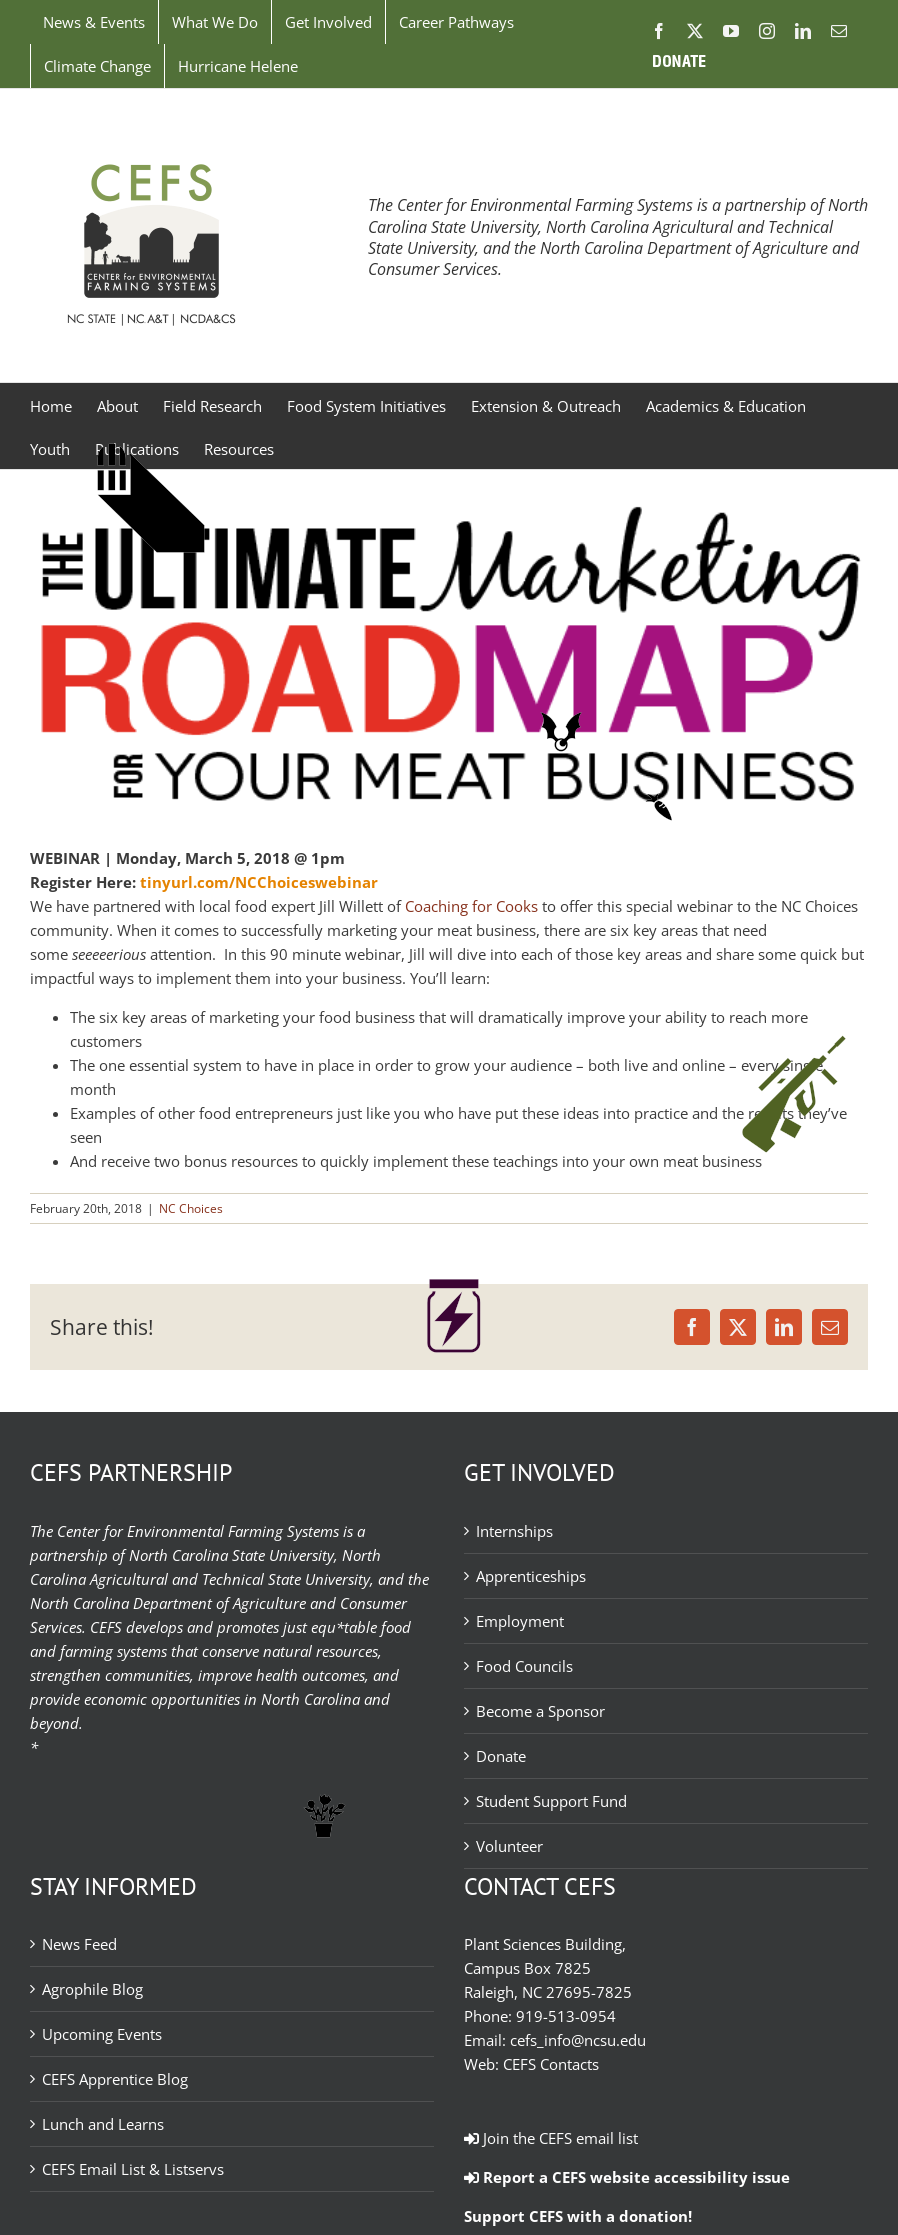 The width and height of the screenshot is (898, 2235). I want to click on enter the dungeon or underground level, so click(144, 492).